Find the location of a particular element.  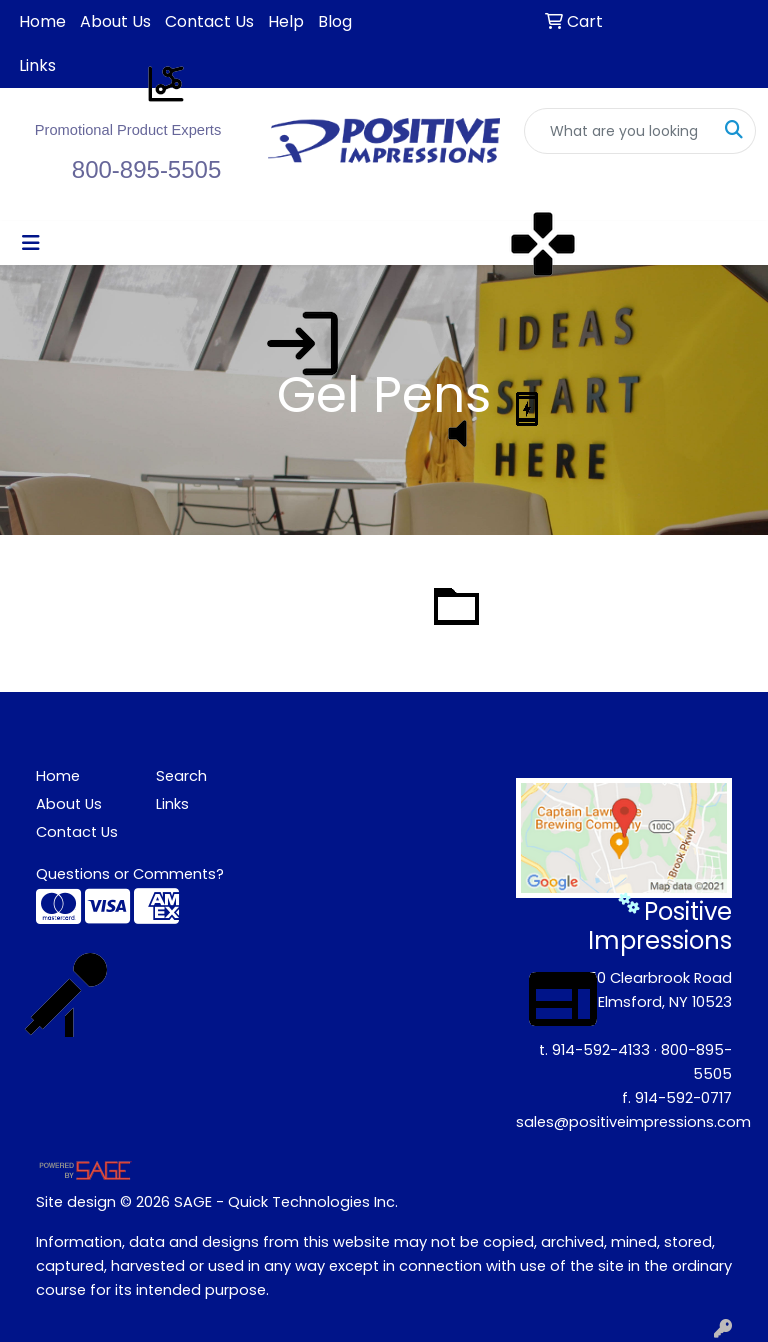

access settings or preferences is located at coordinates (629, 903).